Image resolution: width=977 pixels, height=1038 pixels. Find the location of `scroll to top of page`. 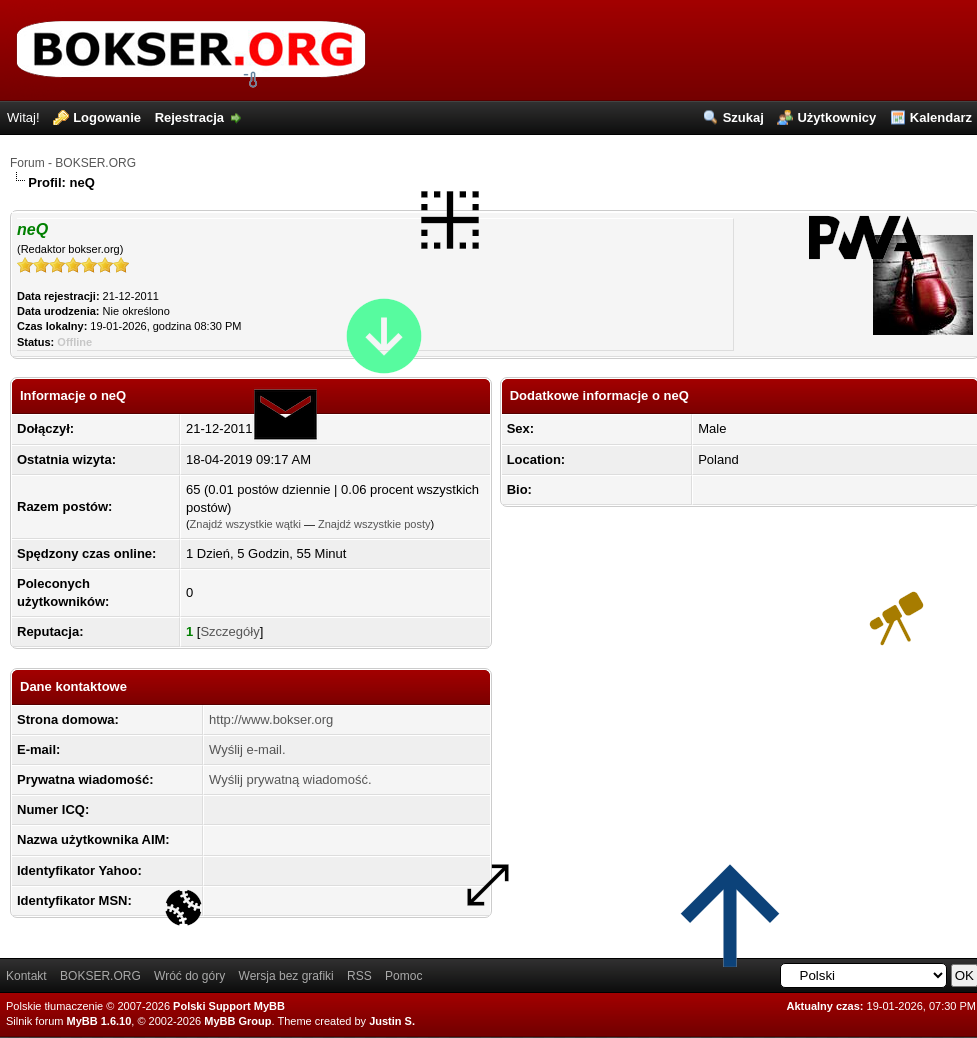

scroll to top of page is located at coordinates (730, 917).